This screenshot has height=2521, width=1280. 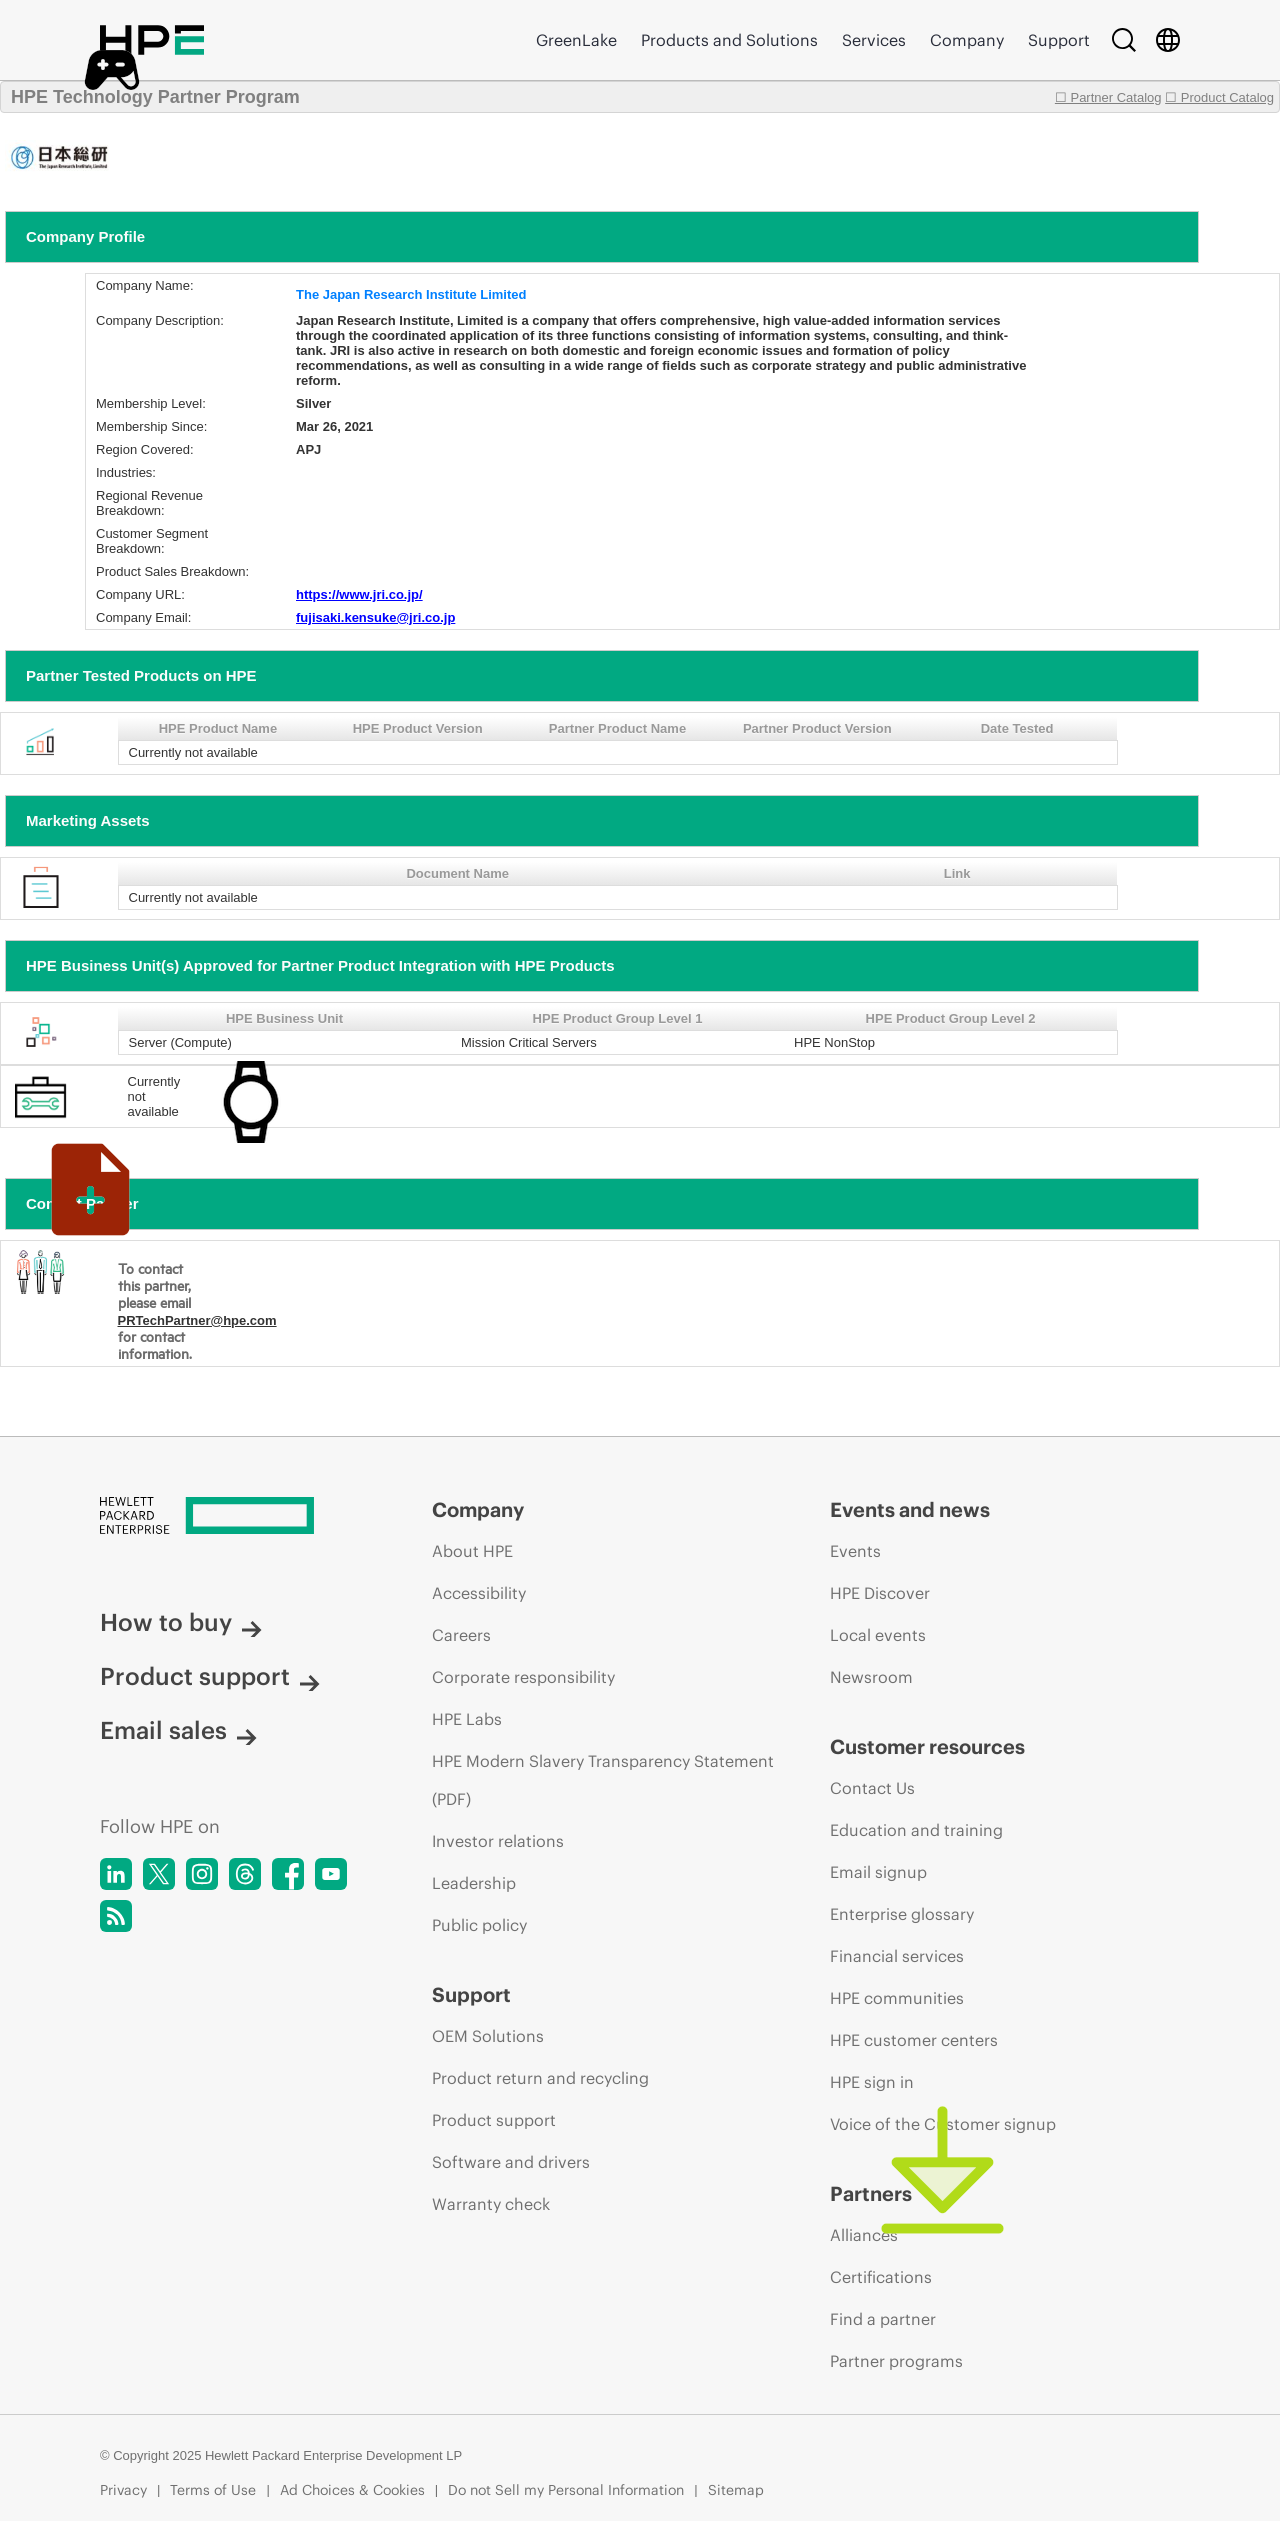 I want to click on create a new file, so click(x=90, y=1189).